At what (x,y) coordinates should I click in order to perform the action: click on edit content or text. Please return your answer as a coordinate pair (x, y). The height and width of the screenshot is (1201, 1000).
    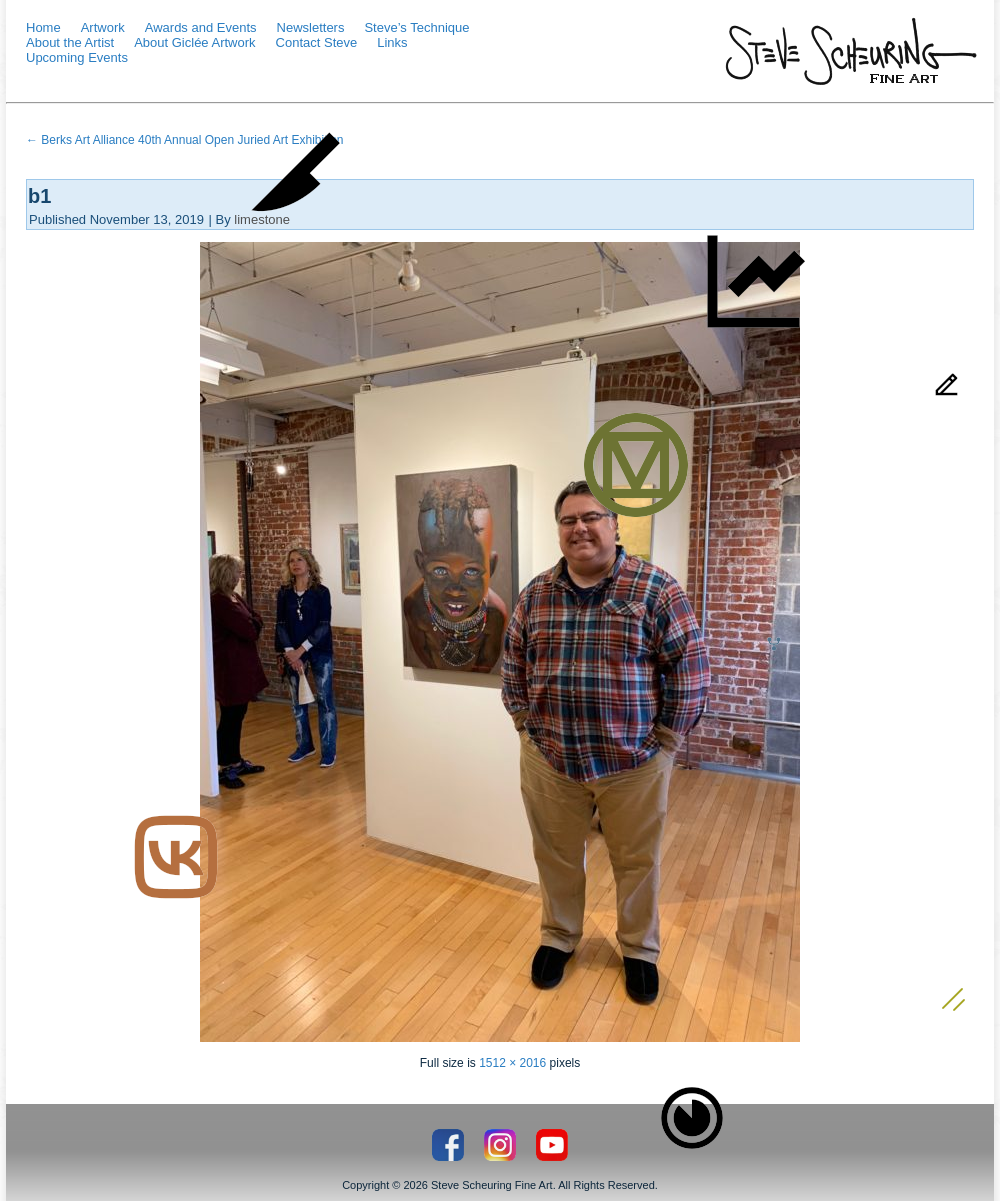
    Looking at the image, I should click on (946, 384).